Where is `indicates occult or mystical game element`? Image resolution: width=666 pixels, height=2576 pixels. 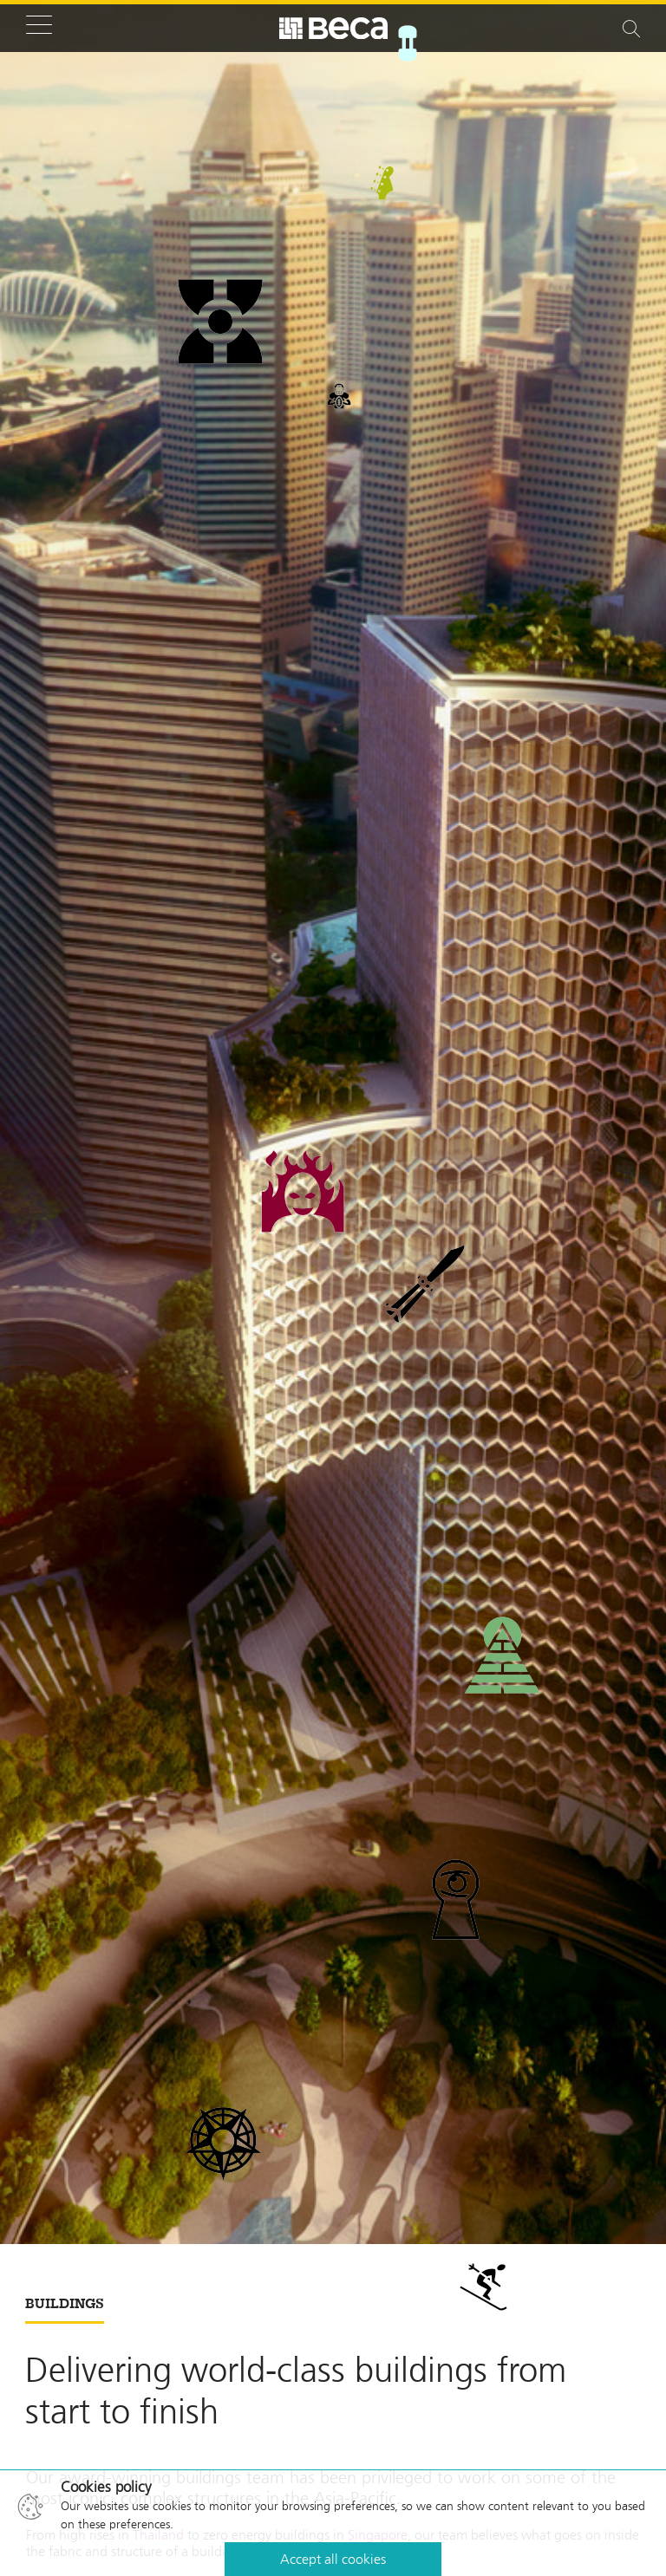 indicates occult or mystical game element is located at coordinates (223, 2143).